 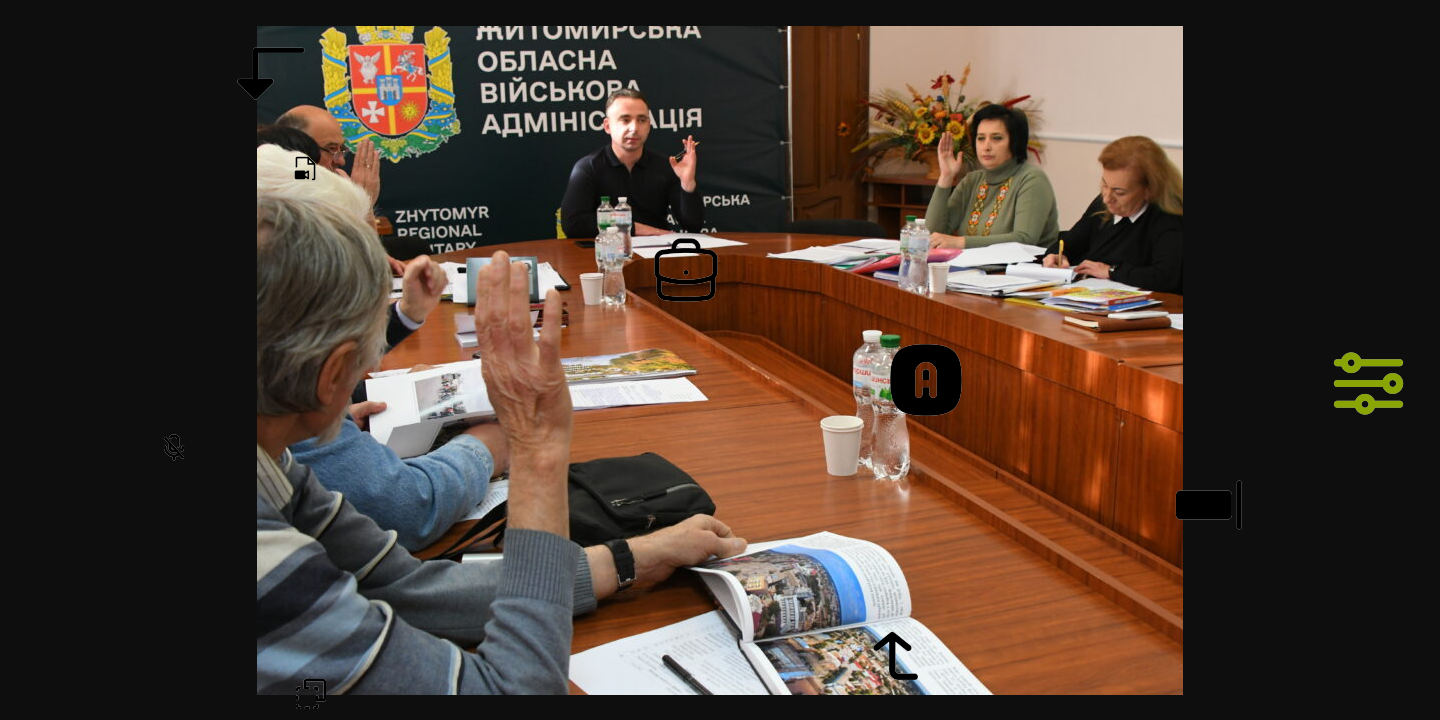 I want to click on align content to the right, so click(x=1210, y=505).